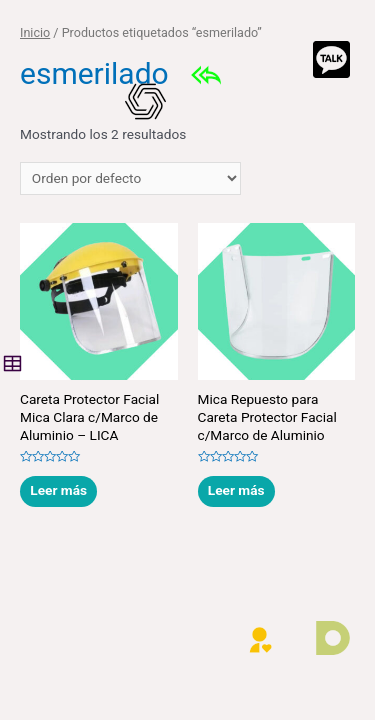  I want to click on DatoCMS logo, so click(333, 638).